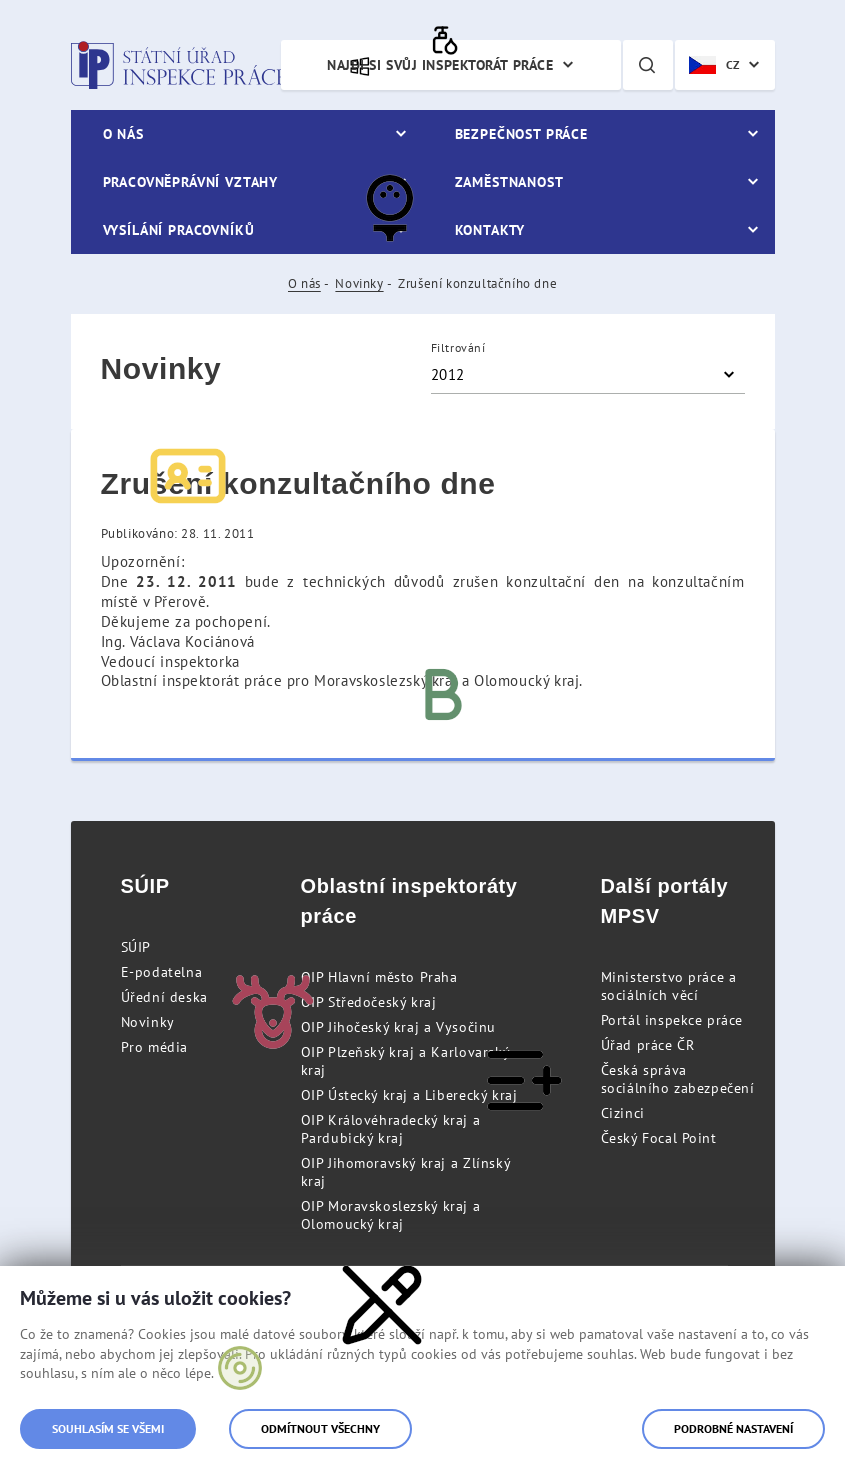 The height and width of the screenshot is (1469, 845). Describe the element at coordinates (188, 476) in the screenshot. I see `view your profile or identity information` at that location.